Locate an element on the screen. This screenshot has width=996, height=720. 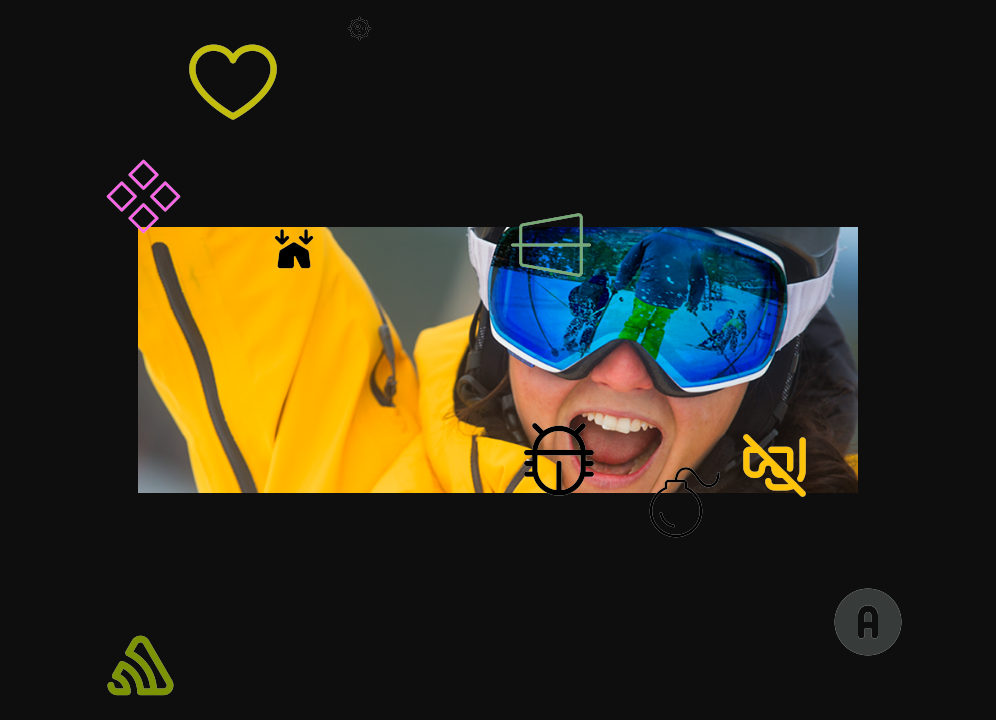
disable scuba or diving mode is located at coordinates (774, 465).